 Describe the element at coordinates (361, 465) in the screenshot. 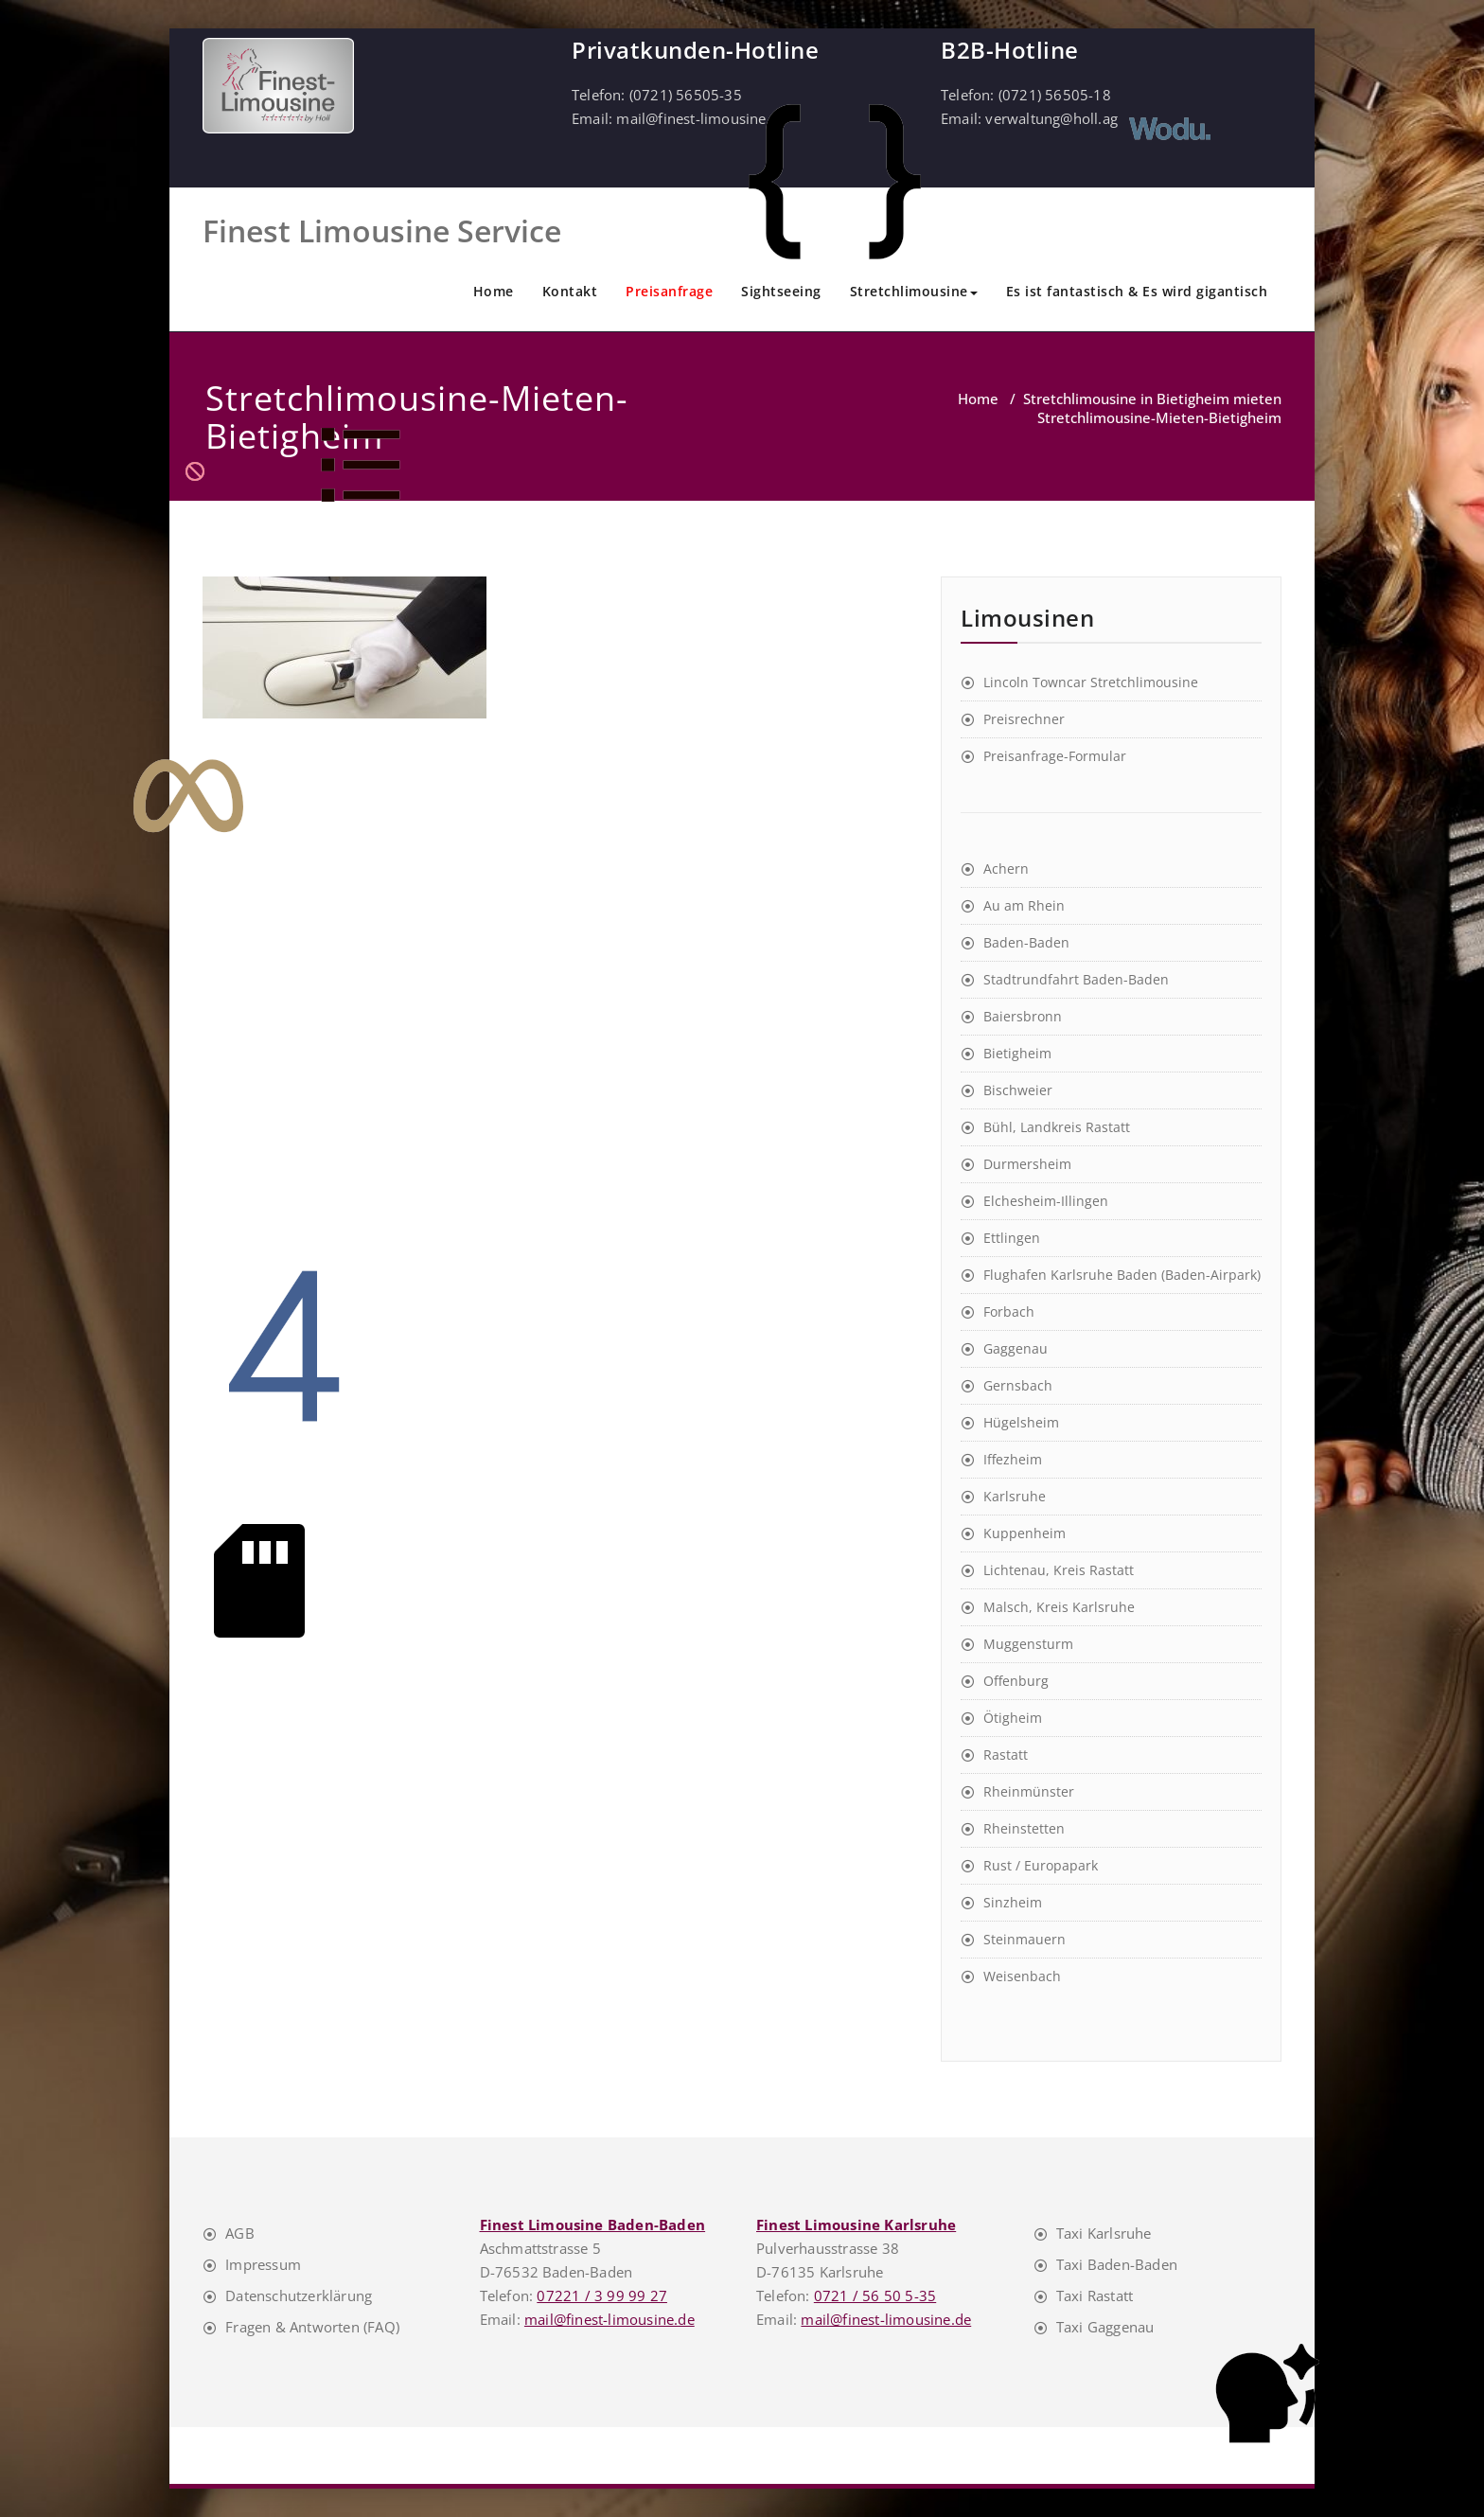

I see `view checklist or task list` at that location.